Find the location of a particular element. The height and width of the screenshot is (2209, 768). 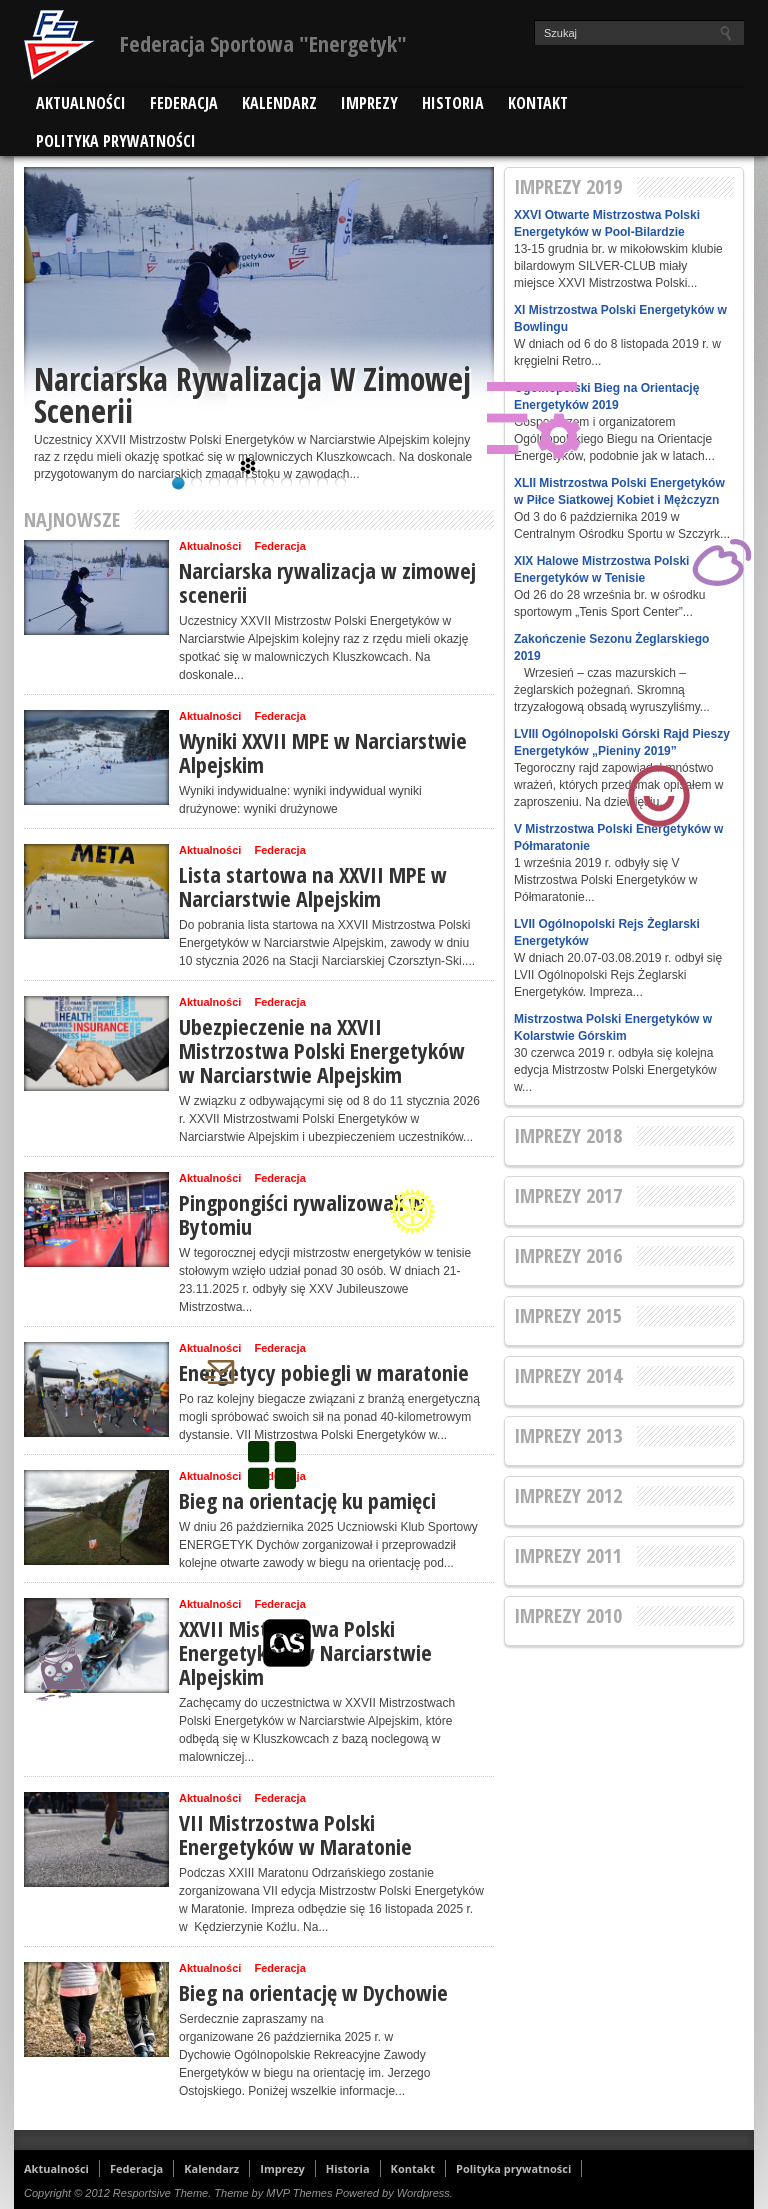

open Weibo app is located at coordinates (722, 563).